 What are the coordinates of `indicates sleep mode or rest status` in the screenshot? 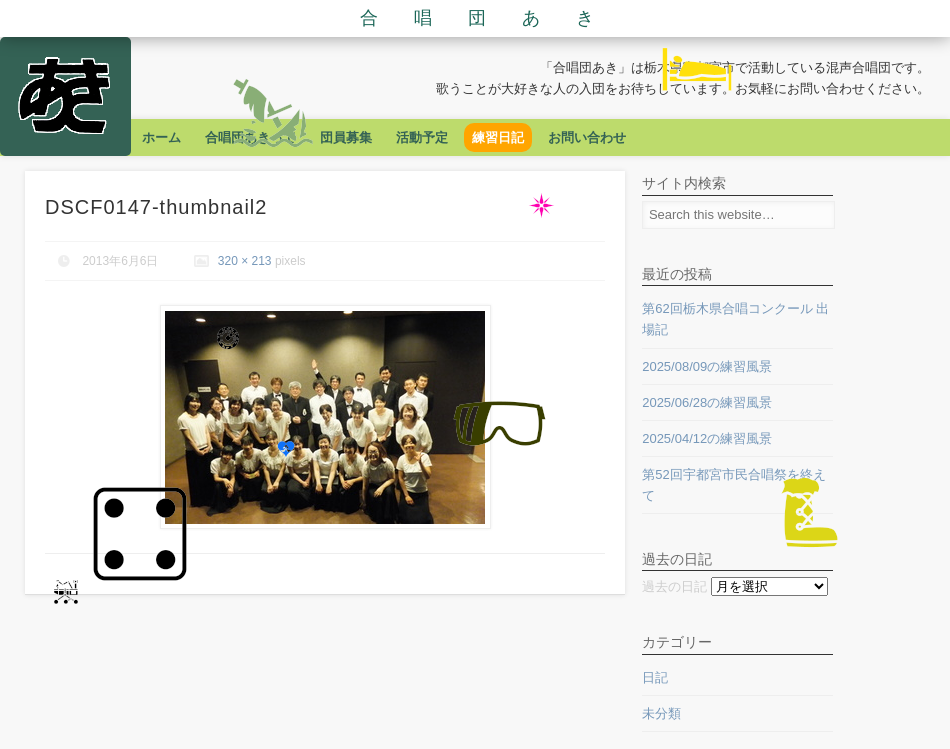 It's located at (697, 61).